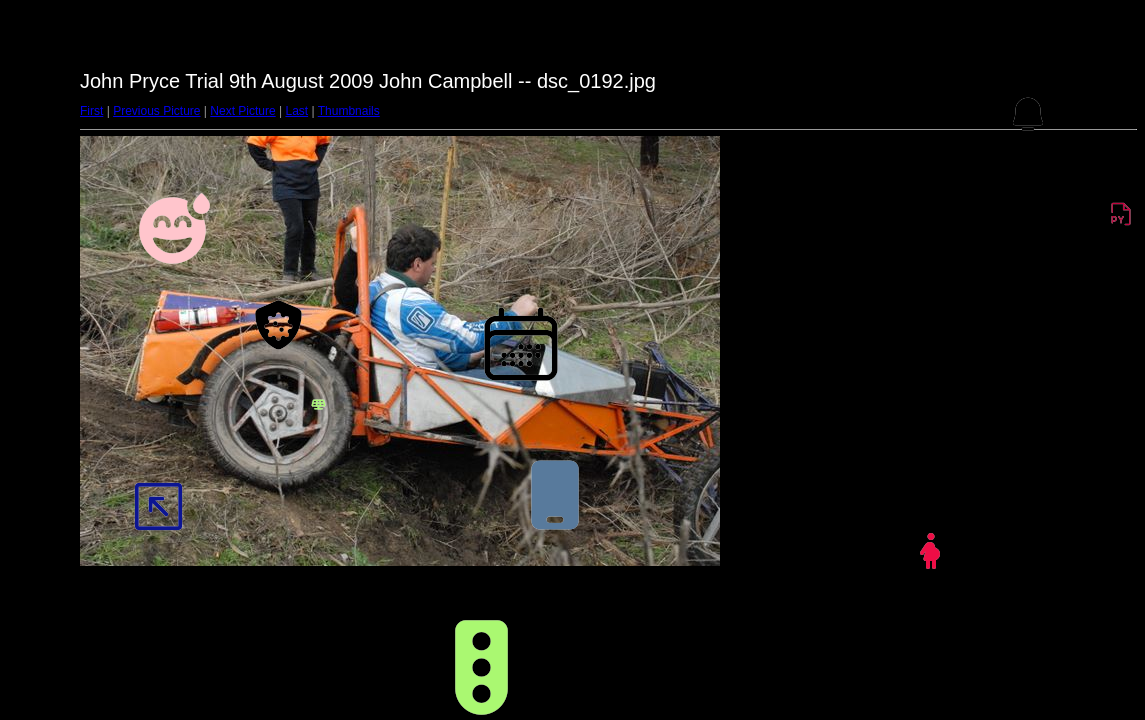  Describe the element at coordinates (280, 325) in the screenshot. I see `virus protection or antivirus security status` at that location.